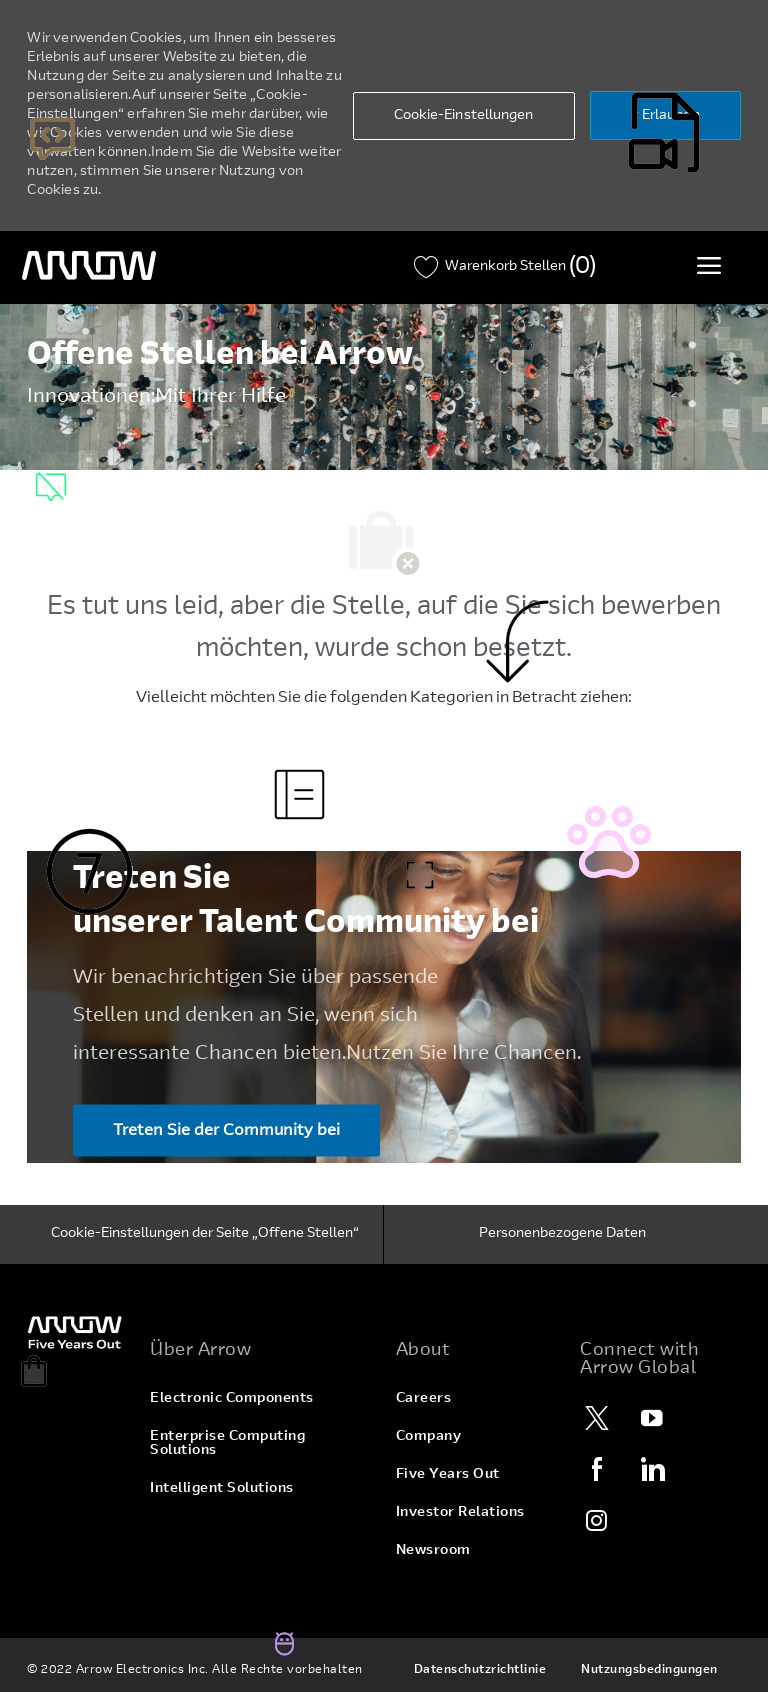 The width and height of the screenshot is (768, 1692). Describe the element at coordinates (299, 794) in the screenshot. I see `open notebook or notes app` at that location.